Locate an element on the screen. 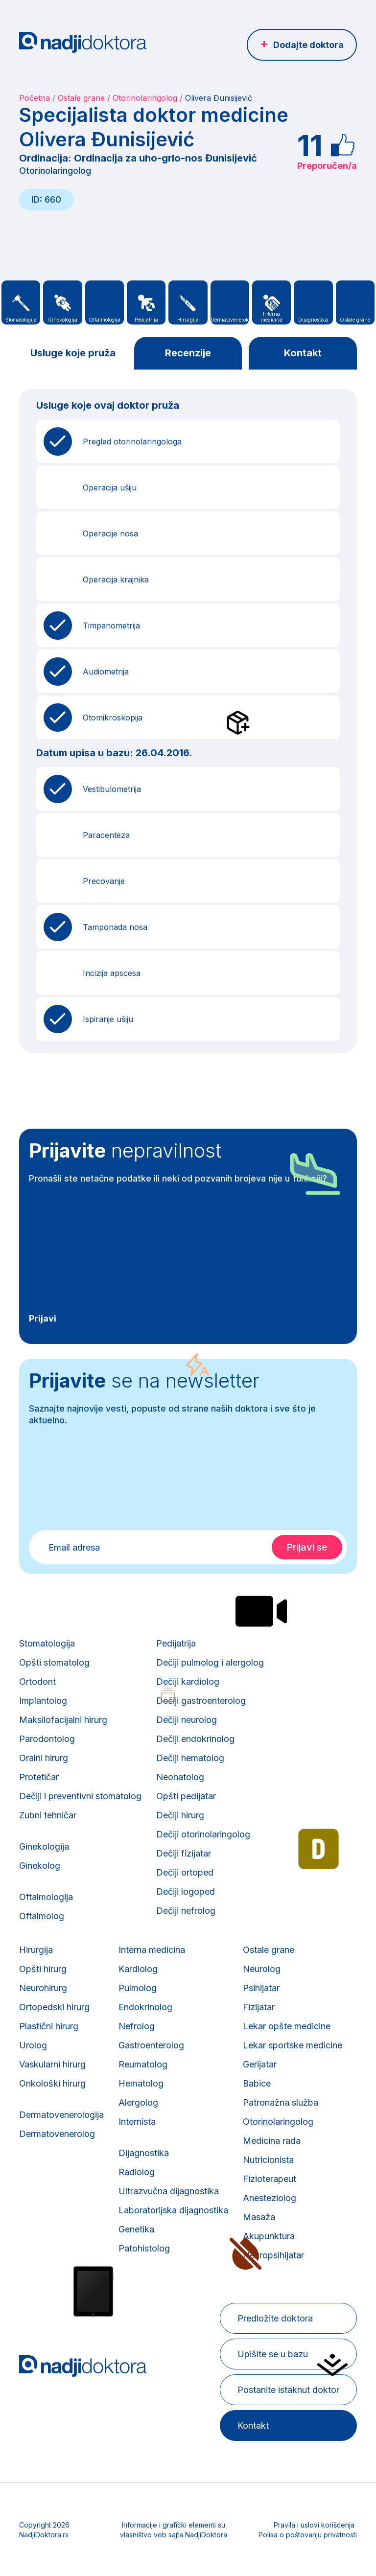  iPad device icon is located at coordinates (93, 2291).